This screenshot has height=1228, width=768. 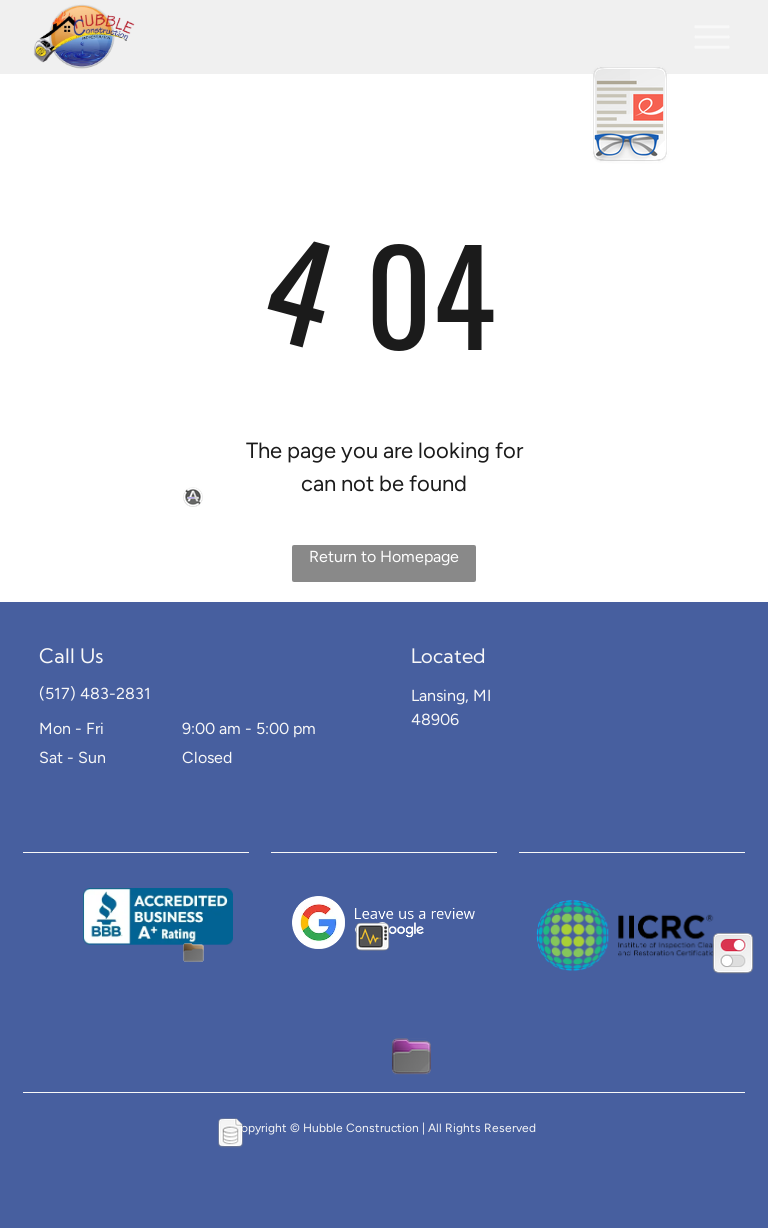 I want to click on sqlite3 database file, so click(x=230, y=1132).